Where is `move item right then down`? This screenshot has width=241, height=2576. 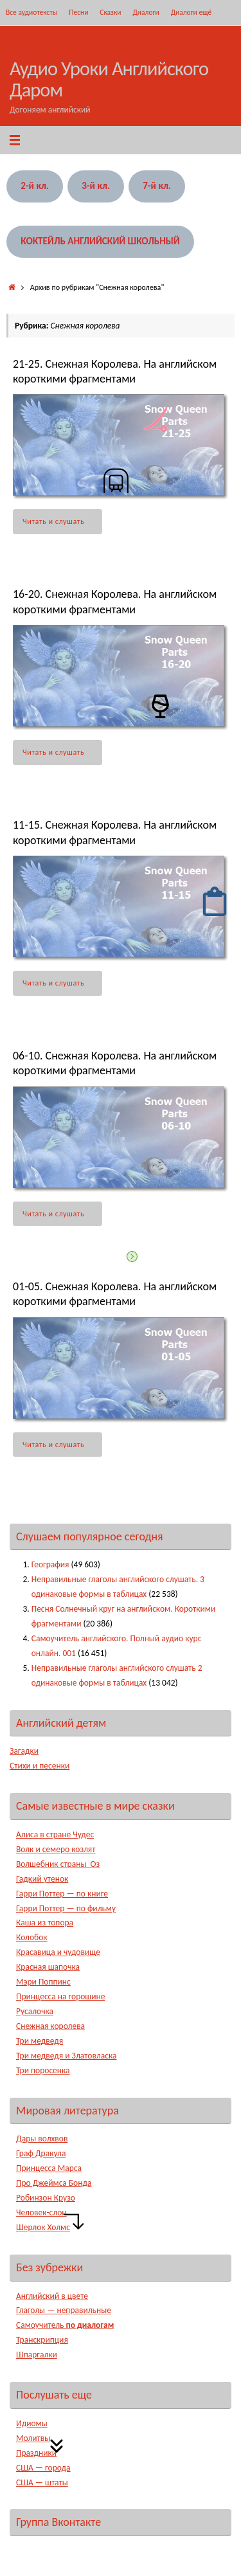
move item right then down is located at coordinates (73, 2220).